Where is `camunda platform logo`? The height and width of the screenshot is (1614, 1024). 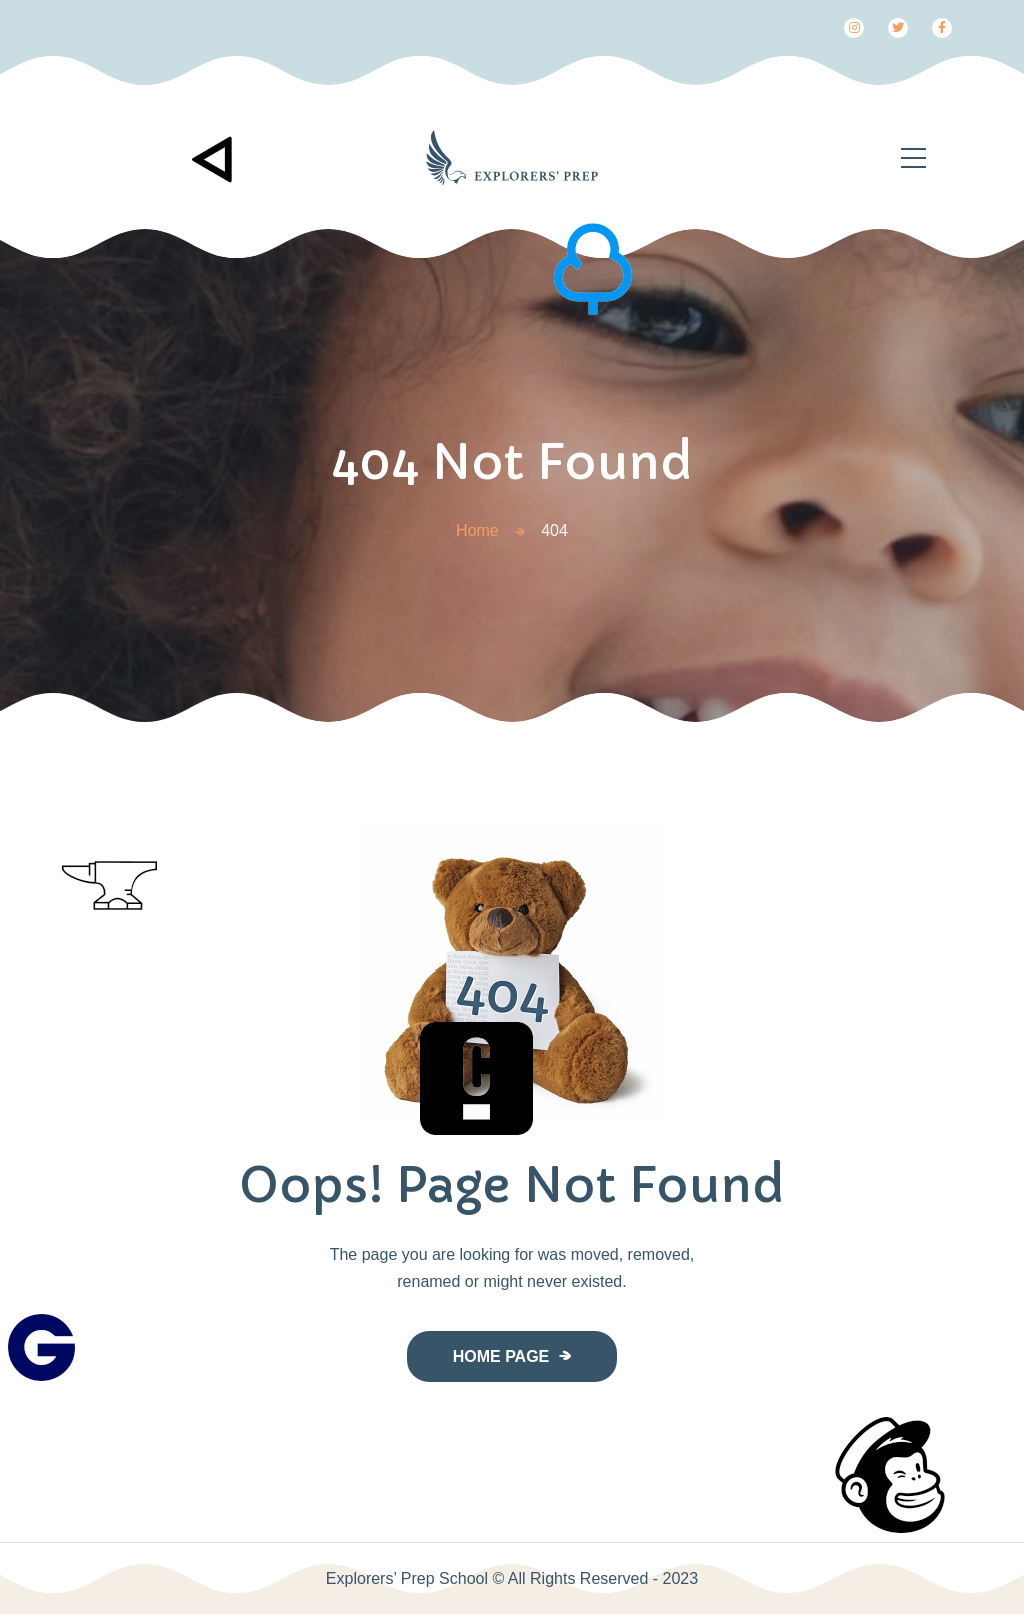
camunda platform logo is located at coordinates (476, 1078).